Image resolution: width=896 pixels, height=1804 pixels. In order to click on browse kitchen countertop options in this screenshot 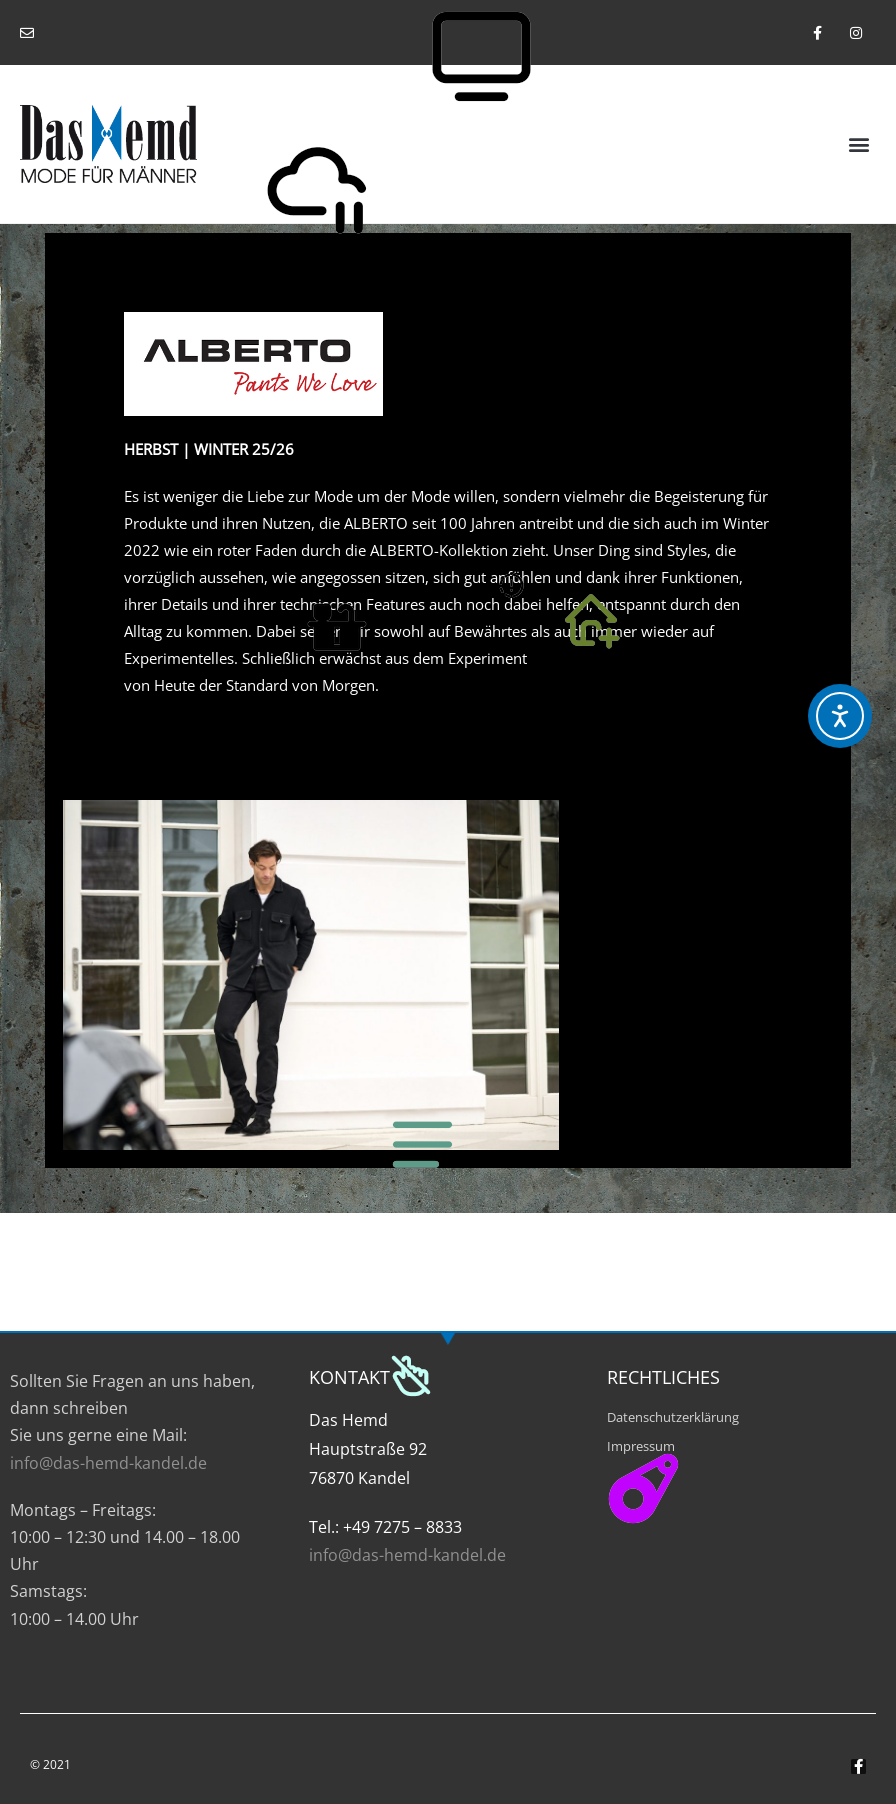, I will do `click(337, 627)`.